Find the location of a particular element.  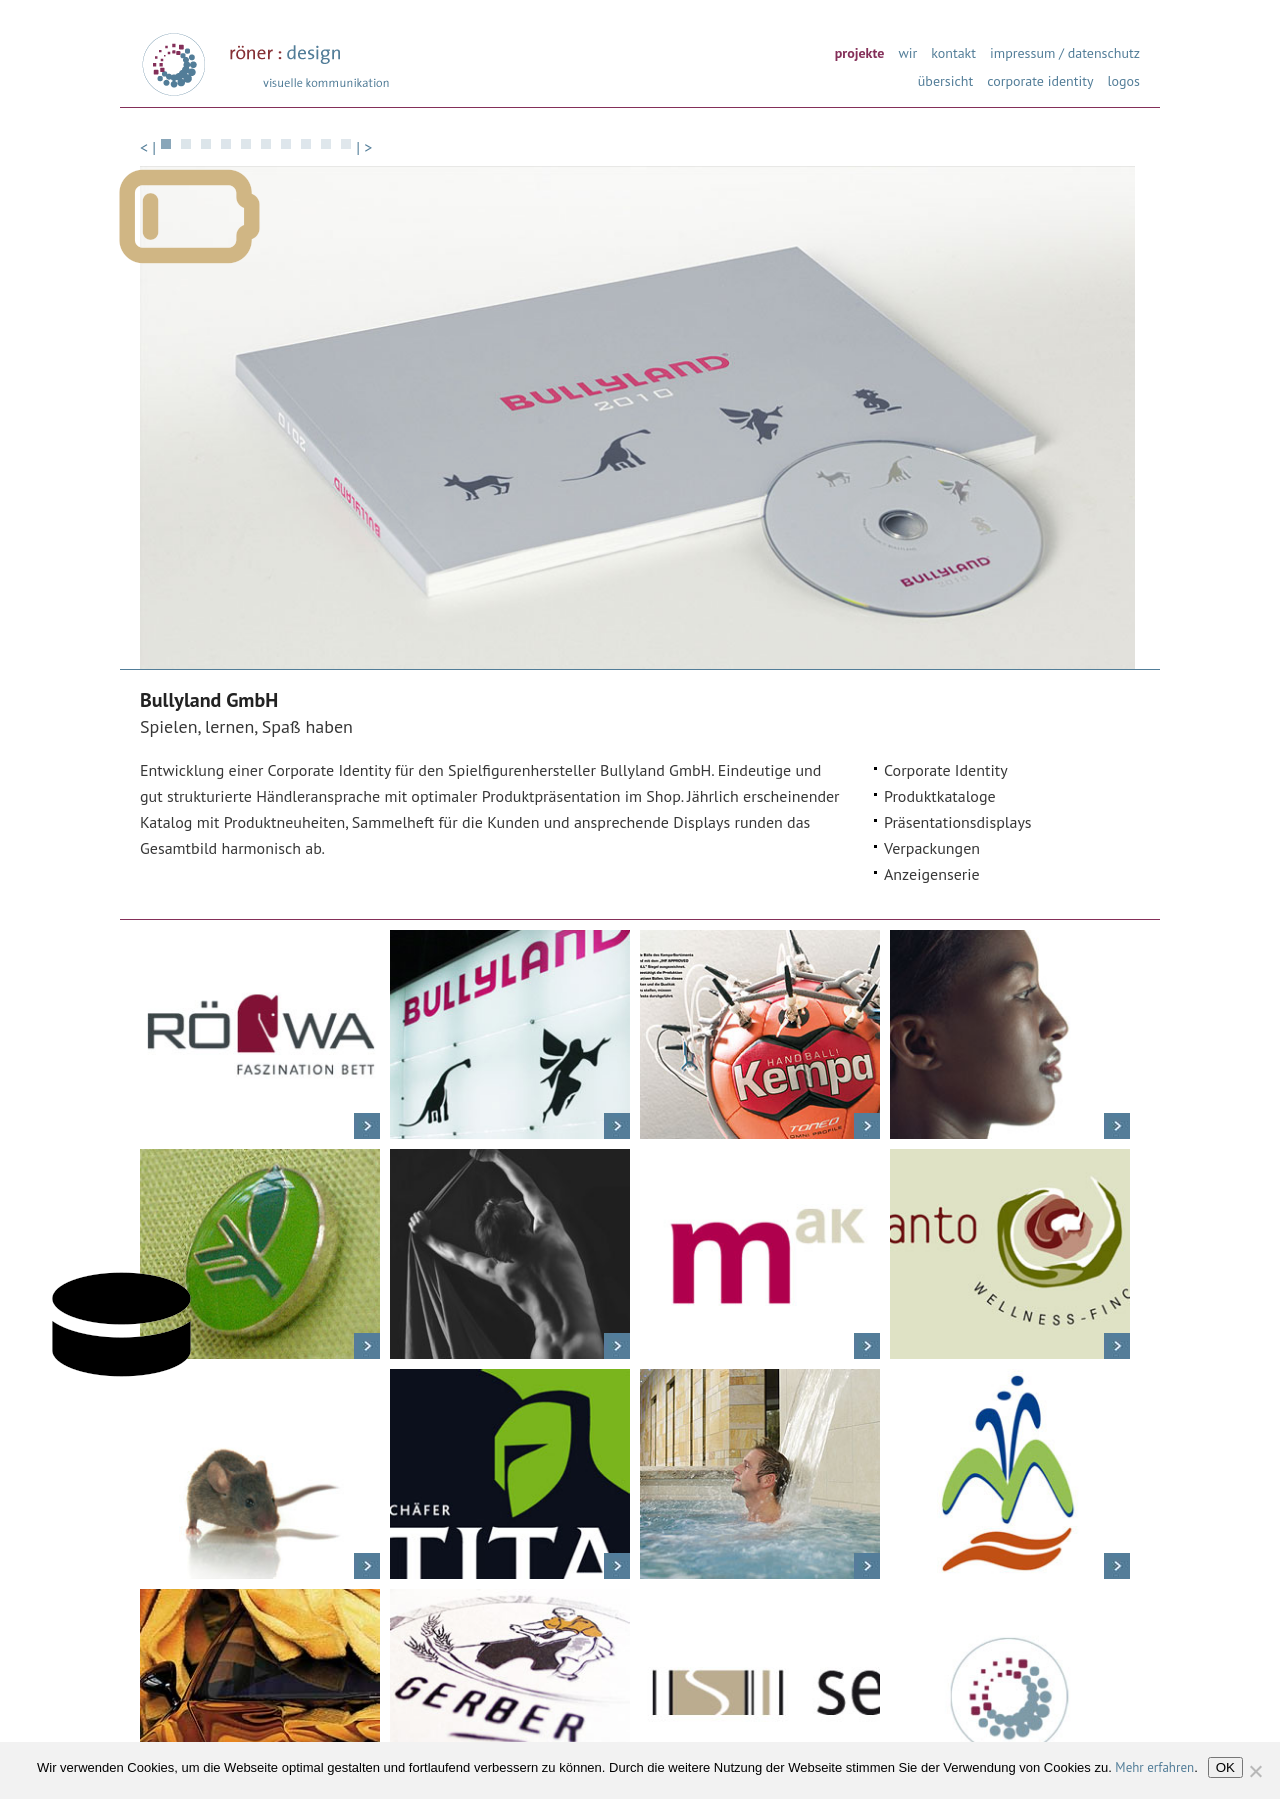

hockey or ice sports category is located at coordinates (121, 1324).